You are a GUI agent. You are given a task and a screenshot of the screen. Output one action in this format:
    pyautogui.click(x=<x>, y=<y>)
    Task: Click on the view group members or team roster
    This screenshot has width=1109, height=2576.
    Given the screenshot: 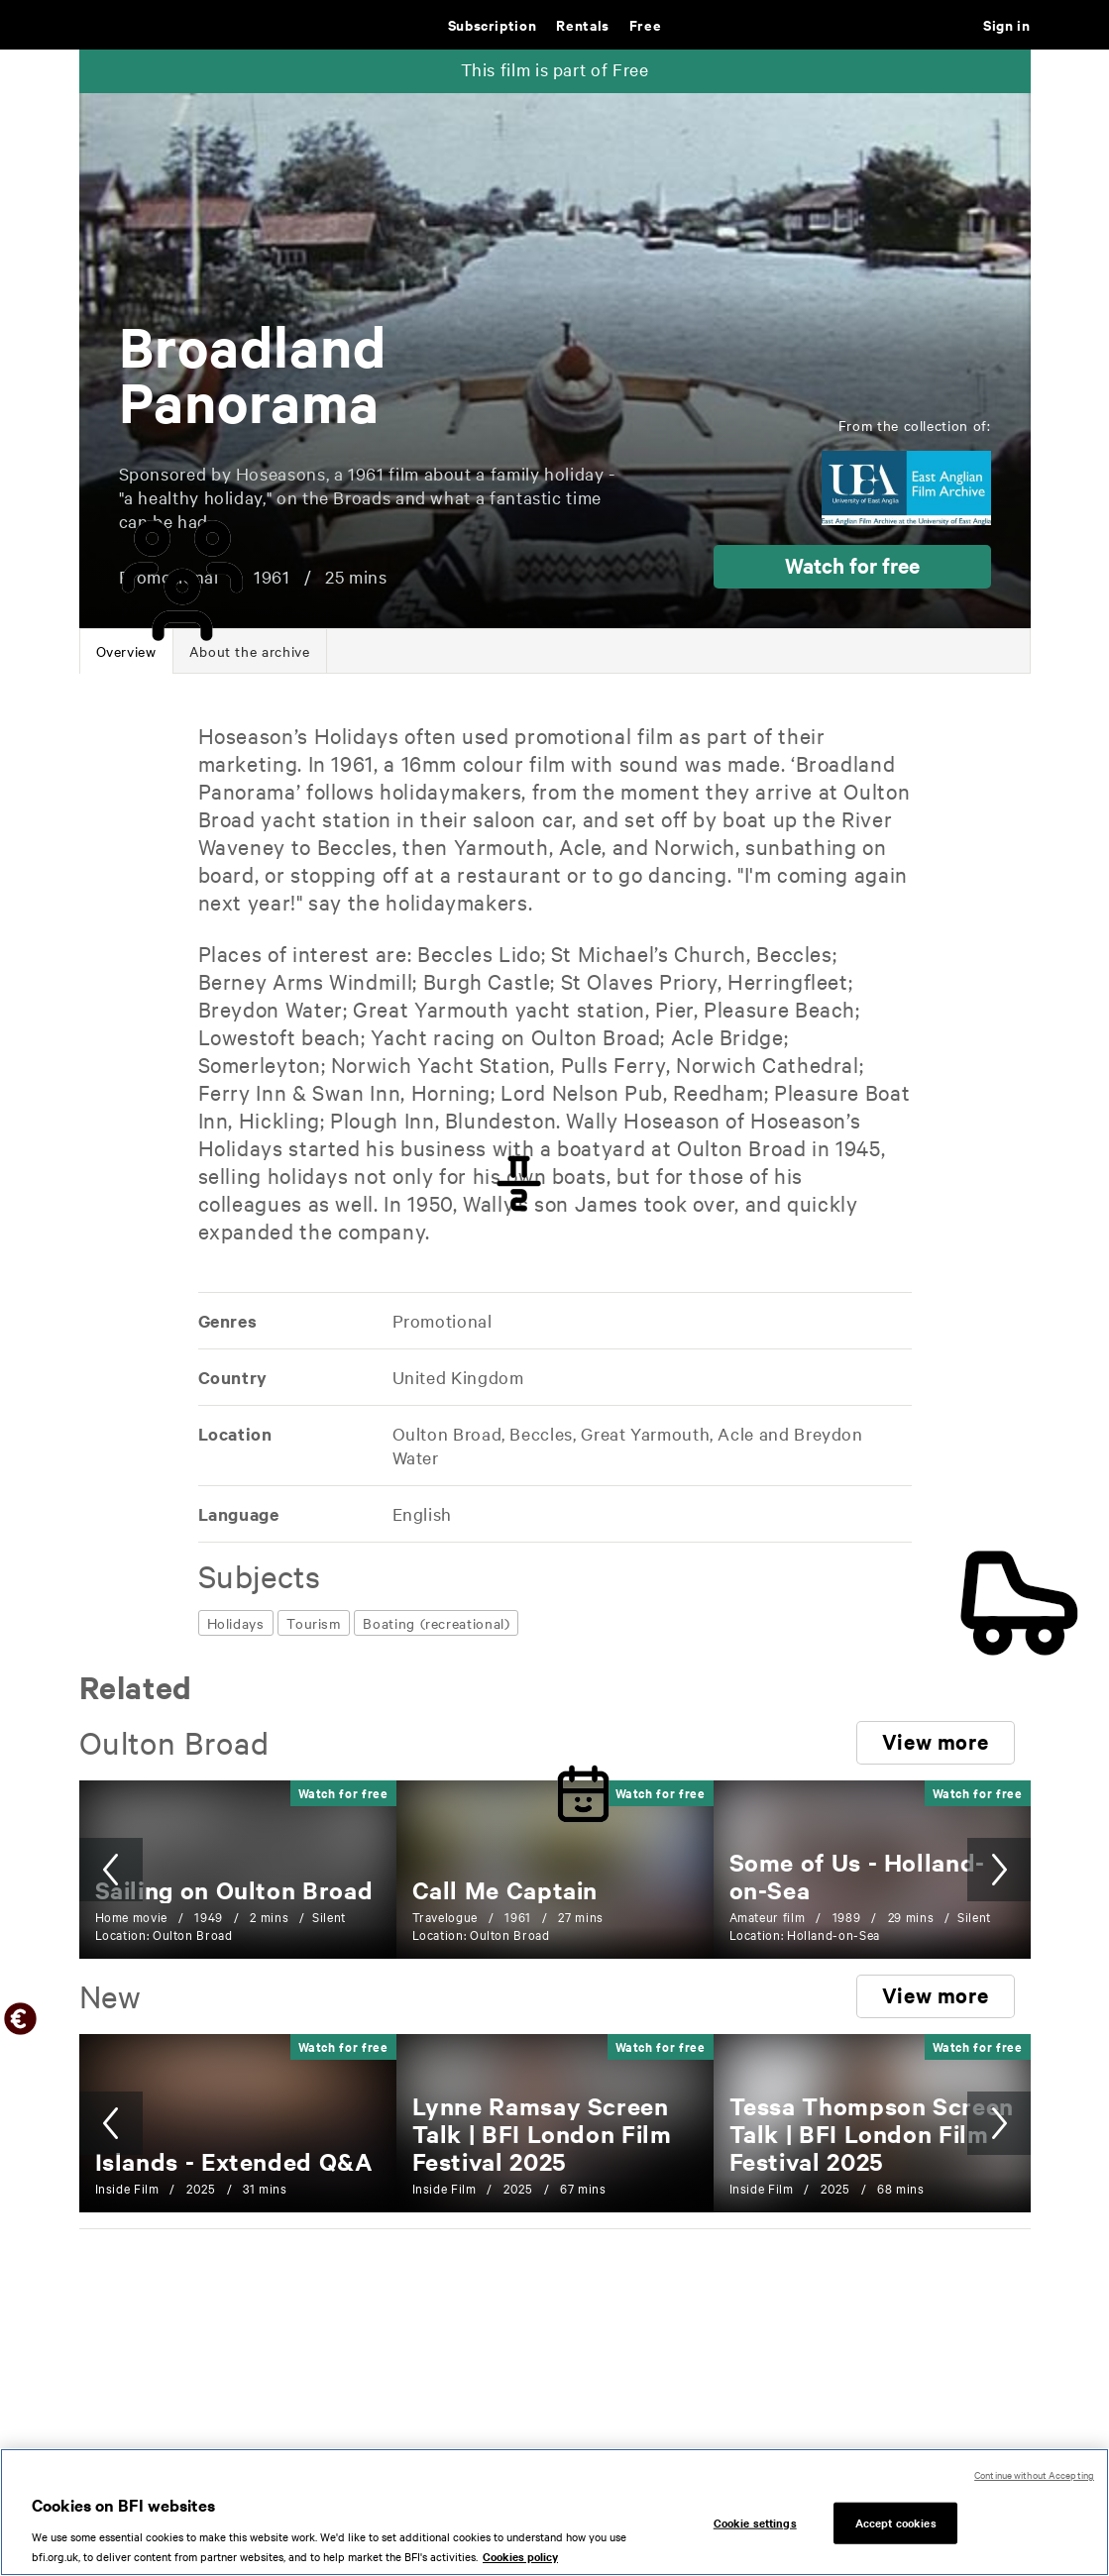 What is the action you would take?
    pyautogui.click(x=182, y=581)
    